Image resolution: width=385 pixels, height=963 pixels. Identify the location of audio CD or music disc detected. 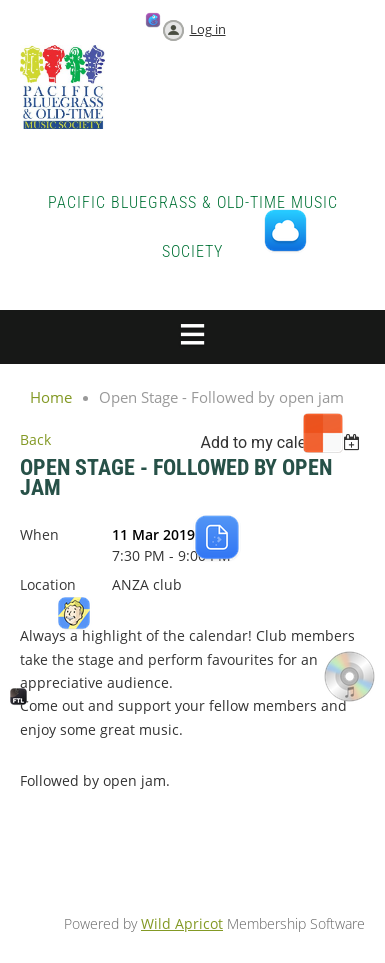
(349, 676).